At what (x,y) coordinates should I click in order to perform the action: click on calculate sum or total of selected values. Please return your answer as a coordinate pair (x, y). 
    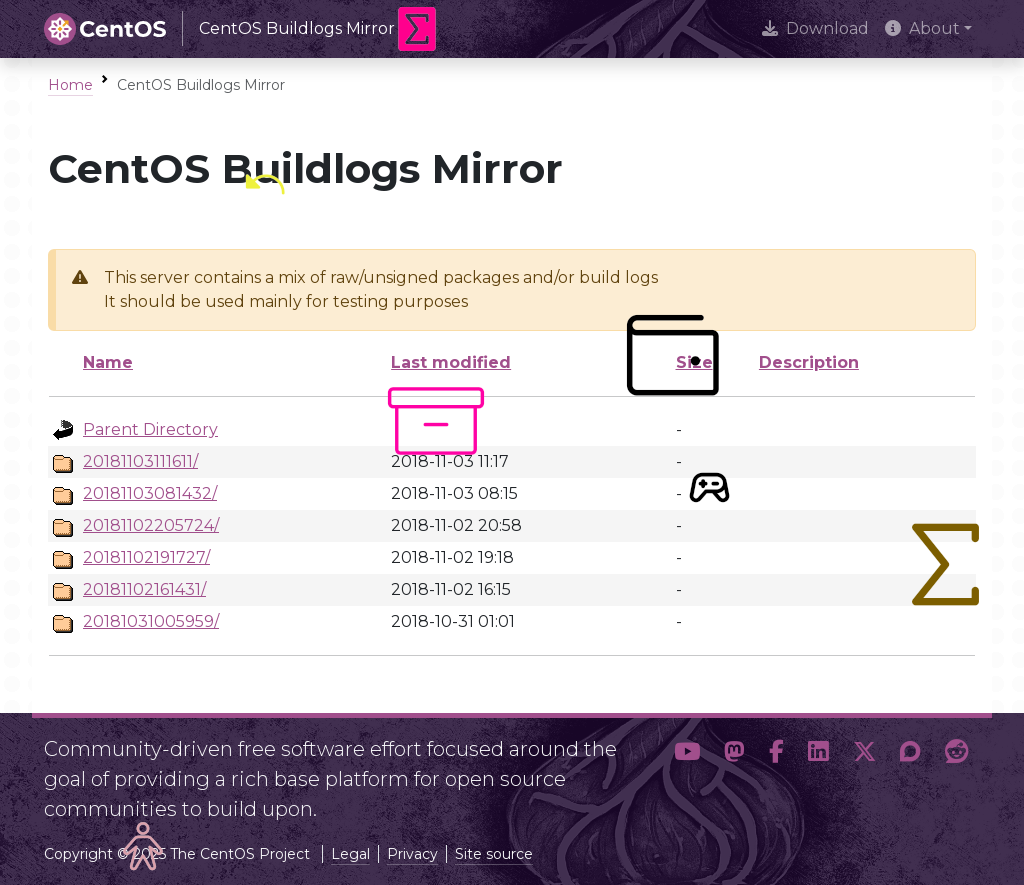
    Looking at the image, I should click on (945, 564).